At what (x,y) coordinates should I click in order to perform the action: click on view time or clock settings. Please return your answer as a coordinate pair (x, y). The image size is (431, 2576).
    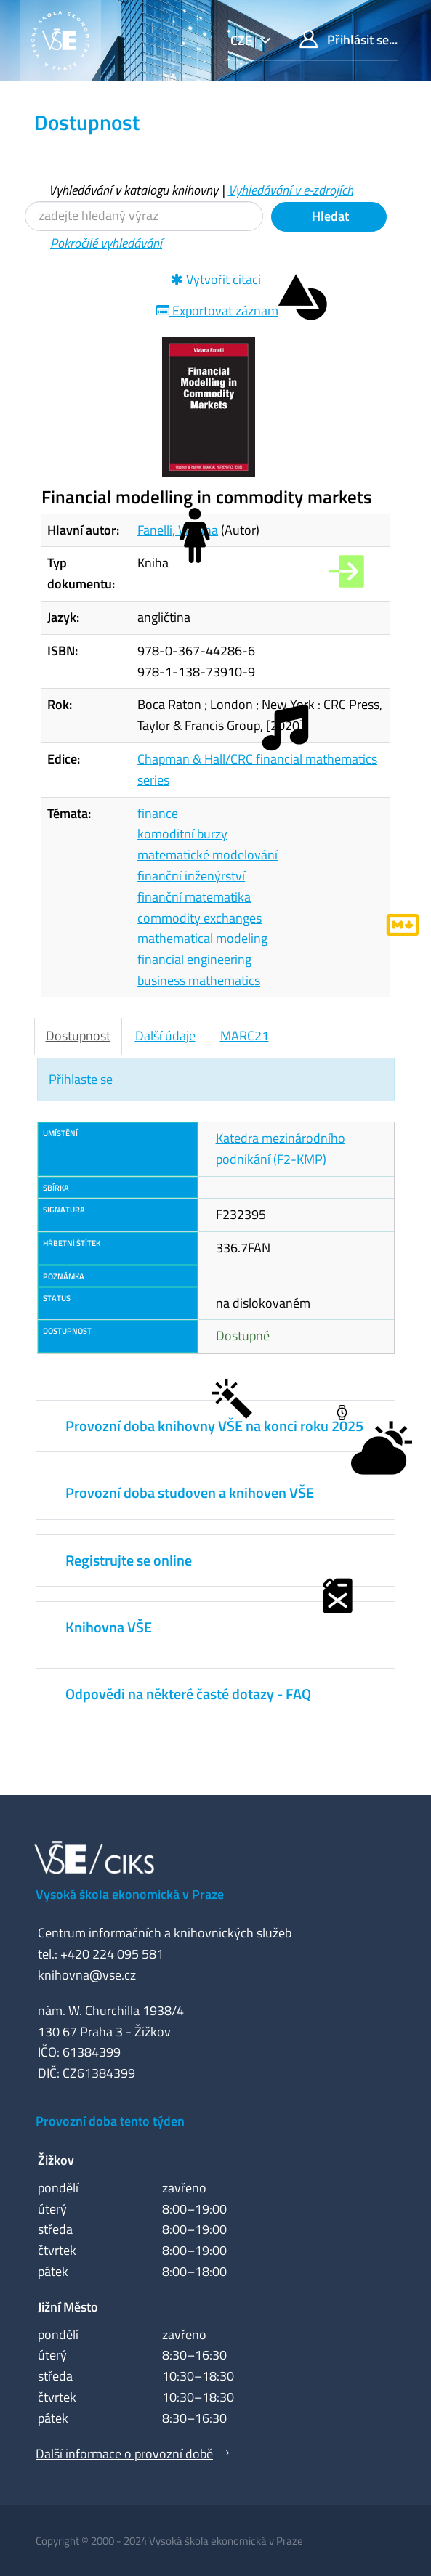
    Looking at the image, I should click on (342, 1412).